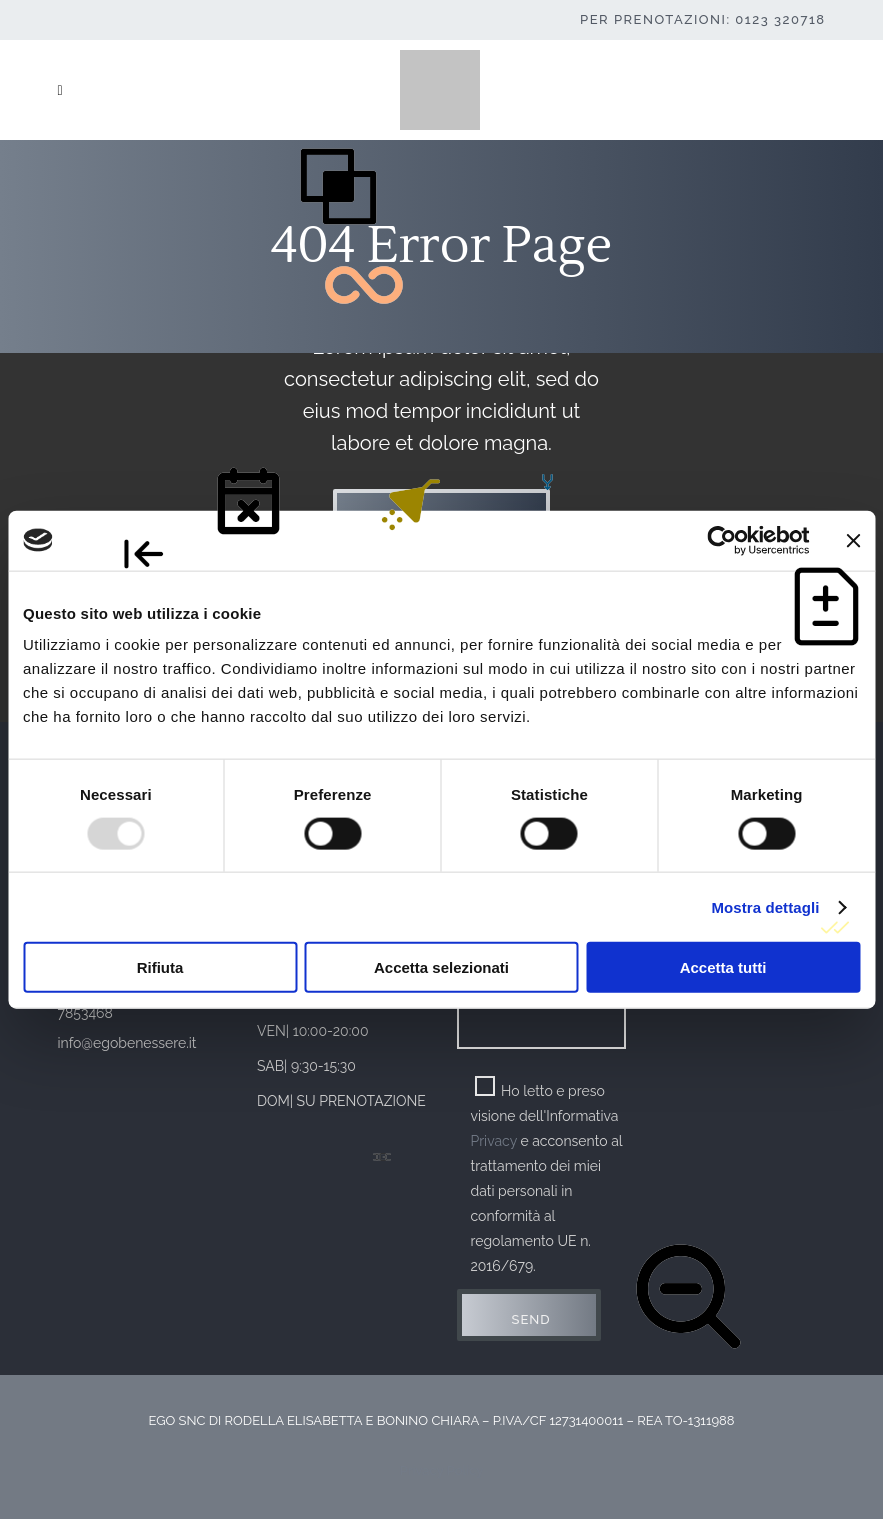 This screenshot has height=1519, width=883. What do you see at coordinates (547, 481) in the screenshot?
I see `merge branches or items together` at bounding box center [547, 481].